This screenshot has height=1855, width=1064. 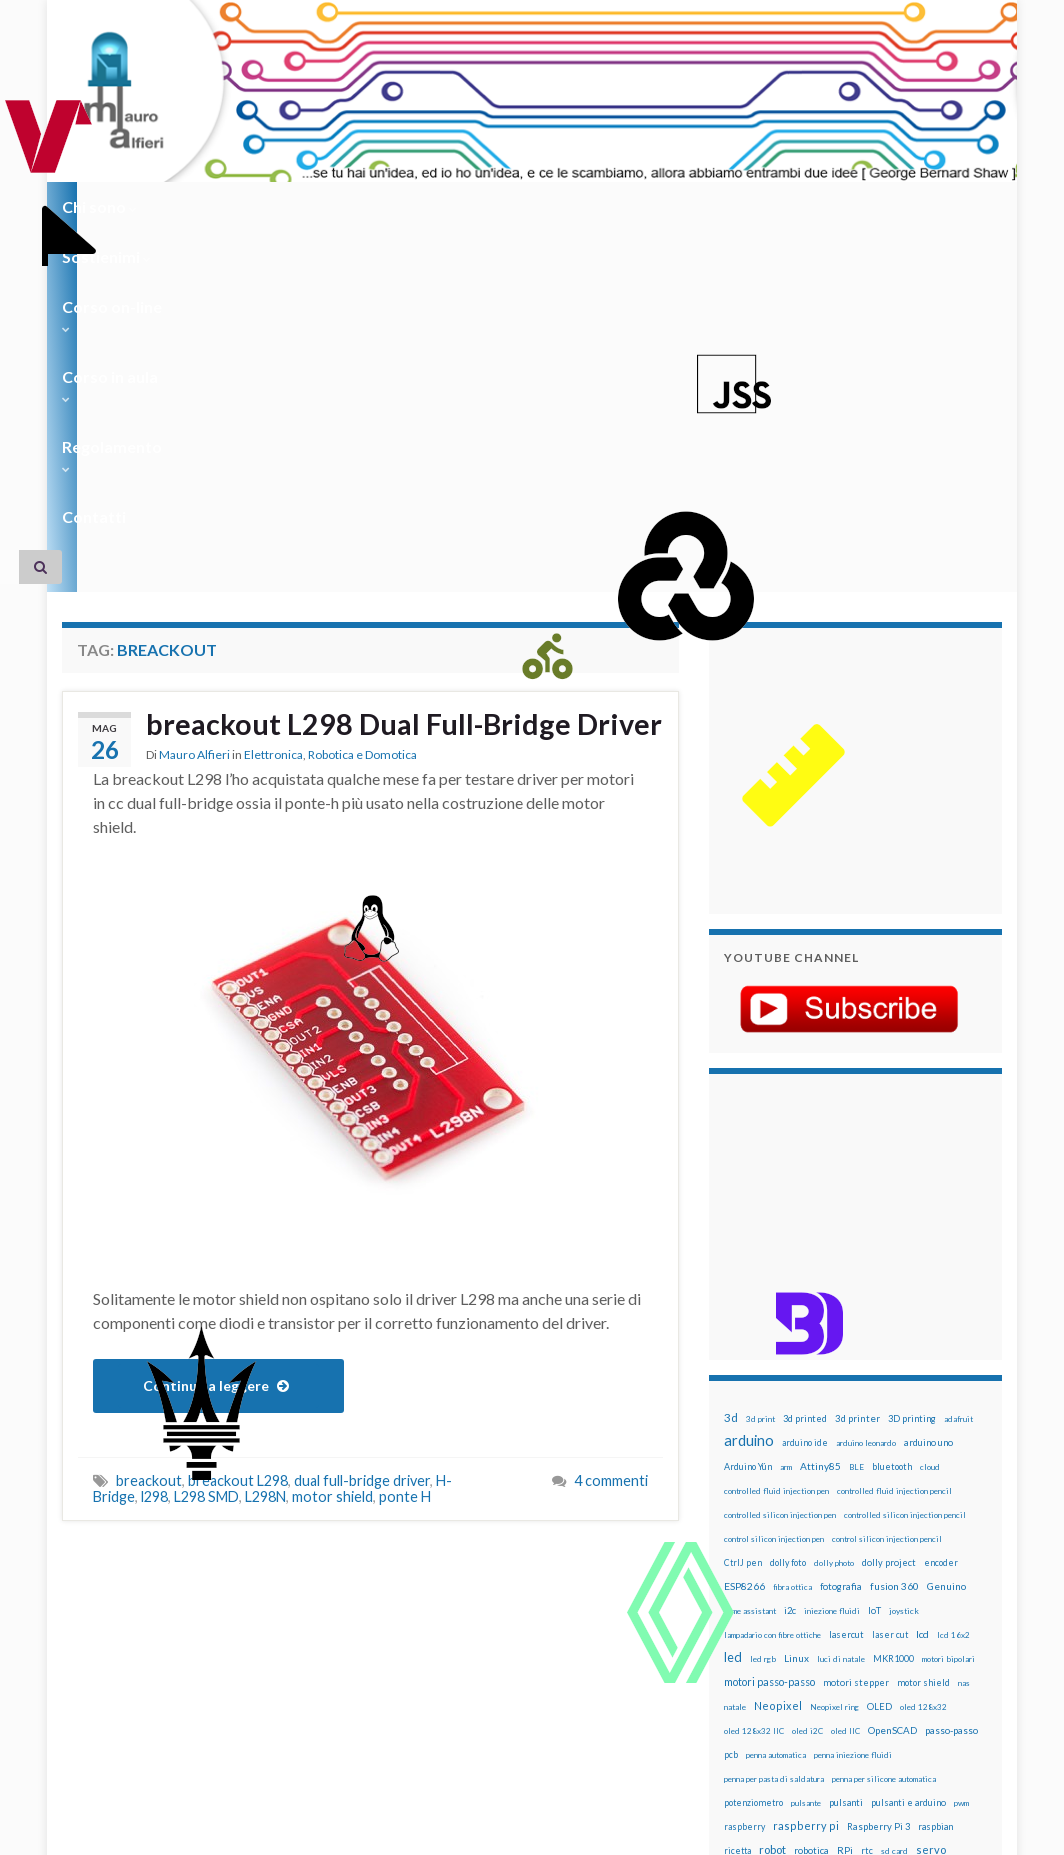 What do you see at coordinates (734, 384) in the screenshot?
I see `JSS (JavaScript Style Sheets) library logo` at bounding box center [734, 384].